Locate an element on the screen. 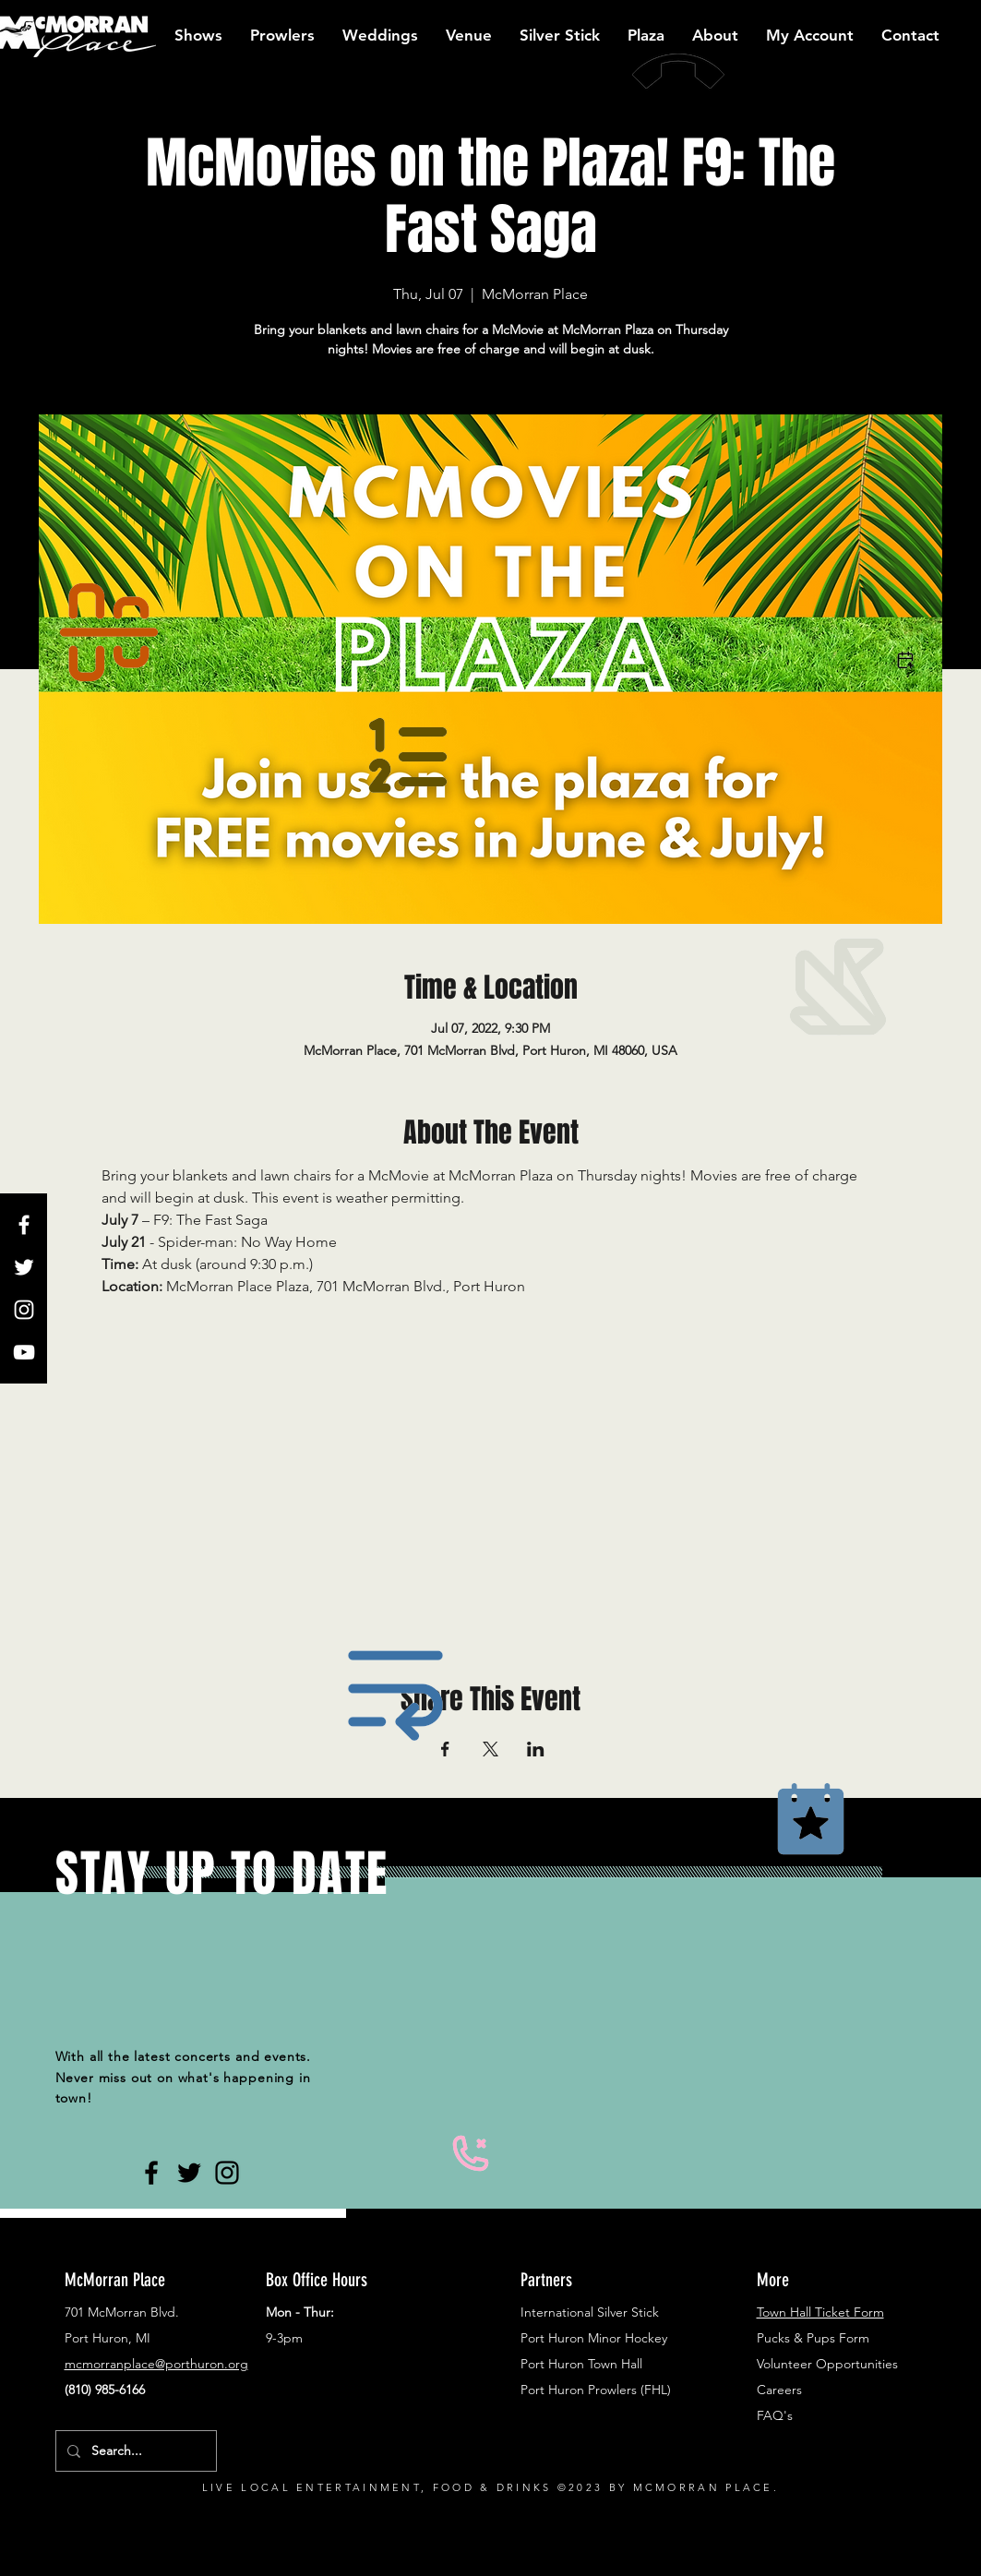 The width and height of the screenshot is (981, 2576). end the current phone call is located at coordinates (678, 73).